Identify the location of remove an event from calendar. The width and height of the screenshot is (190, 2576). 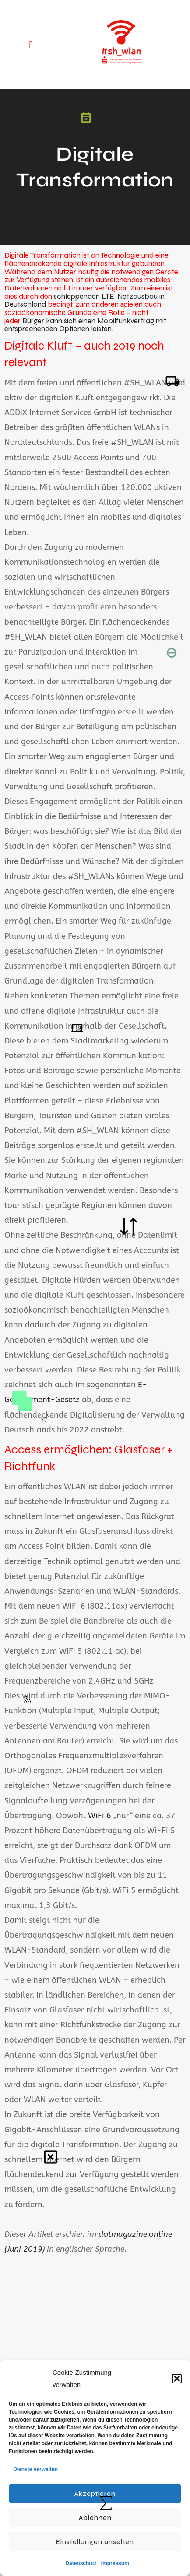
(86, 118).